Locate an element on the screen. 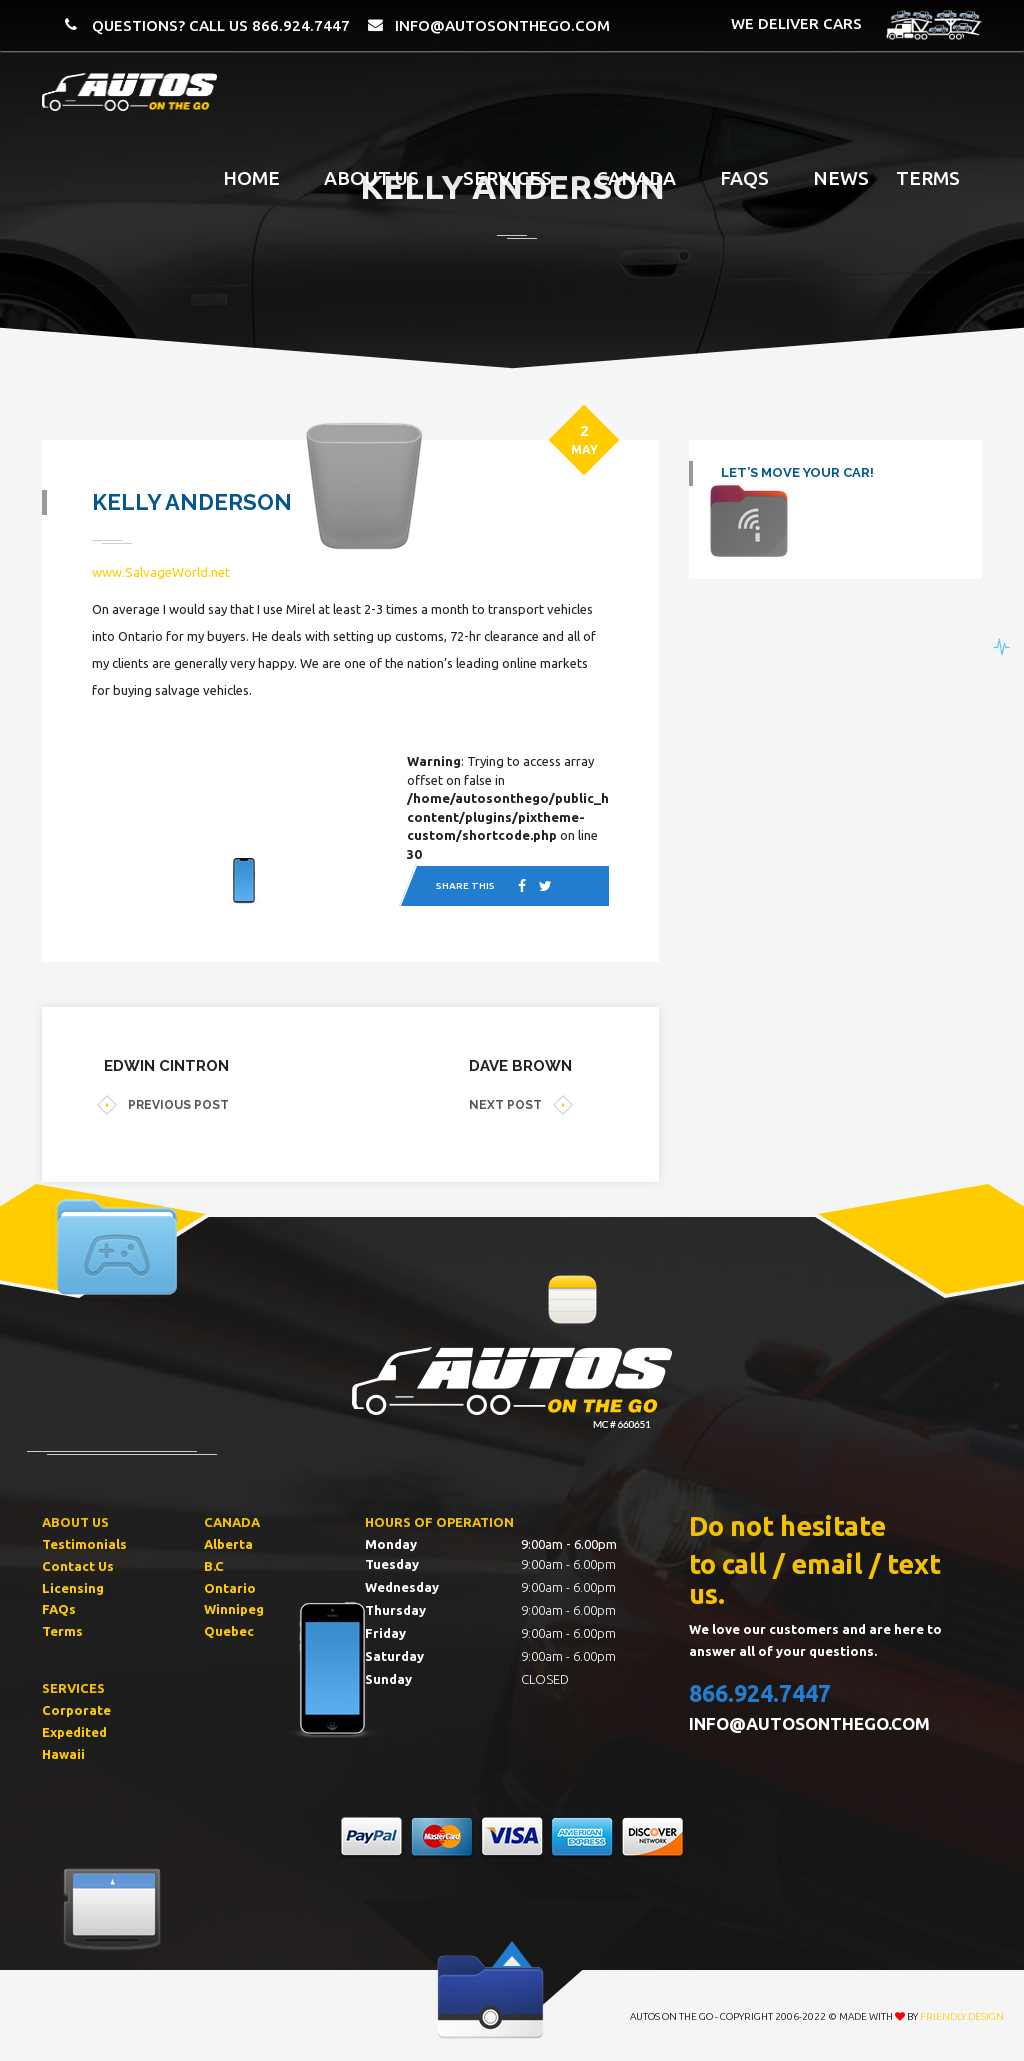 The width and height of the screenshot is (1024, 2061). open insync cloud sync folder is located at coordinates (749, 521).